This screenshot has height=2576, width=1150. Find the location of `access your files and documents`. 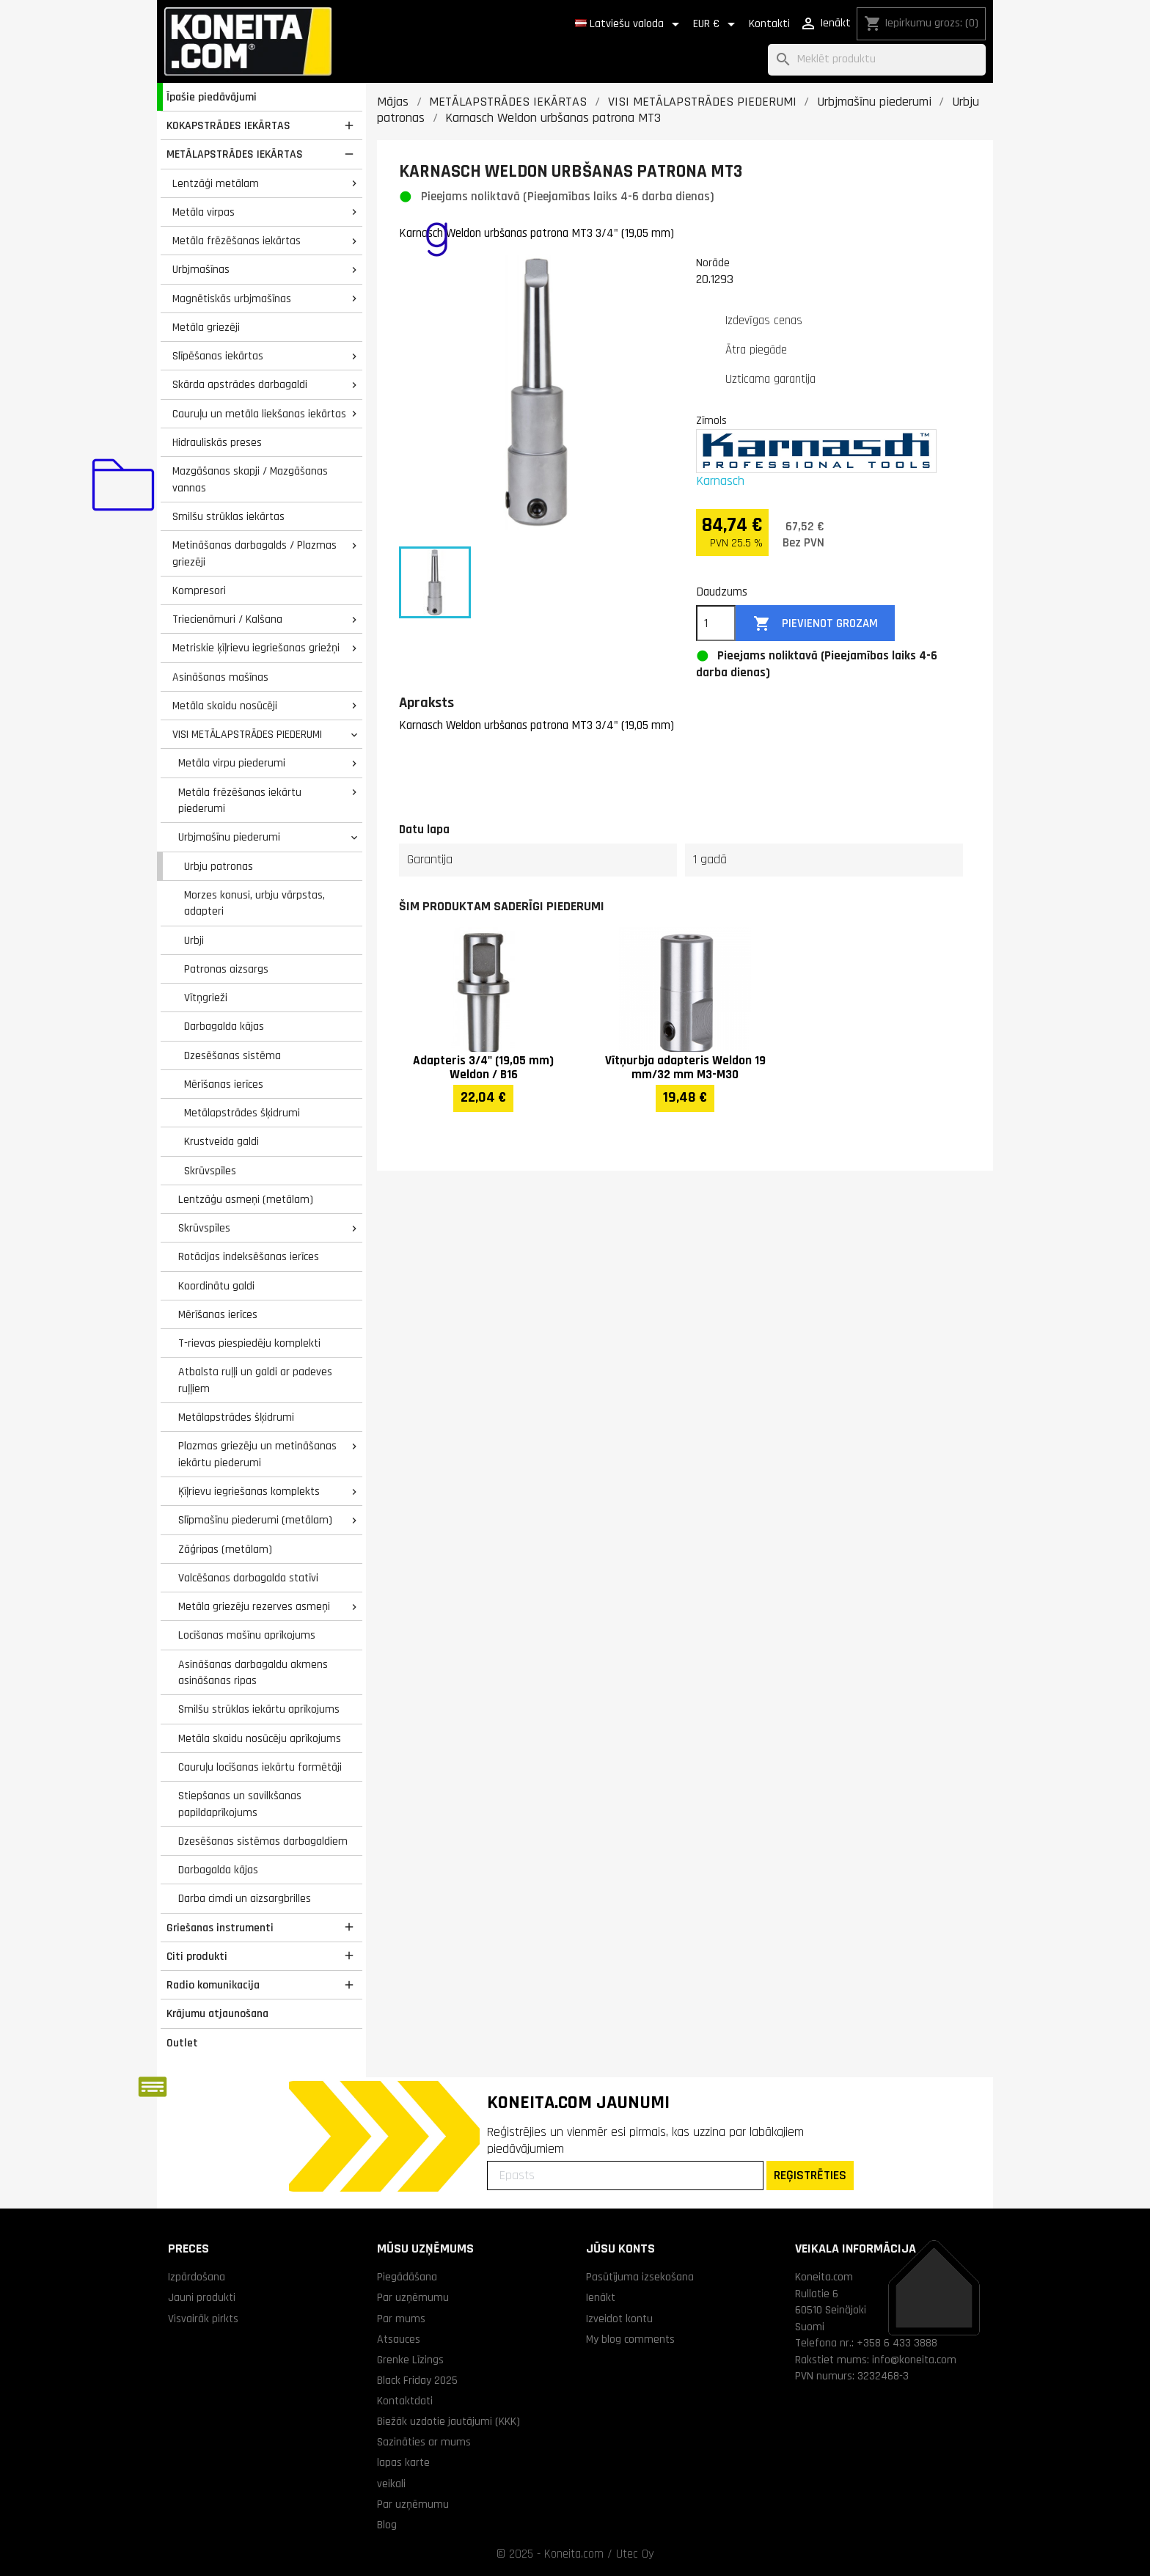

access your files and documents is located at coordinates (123, 485).